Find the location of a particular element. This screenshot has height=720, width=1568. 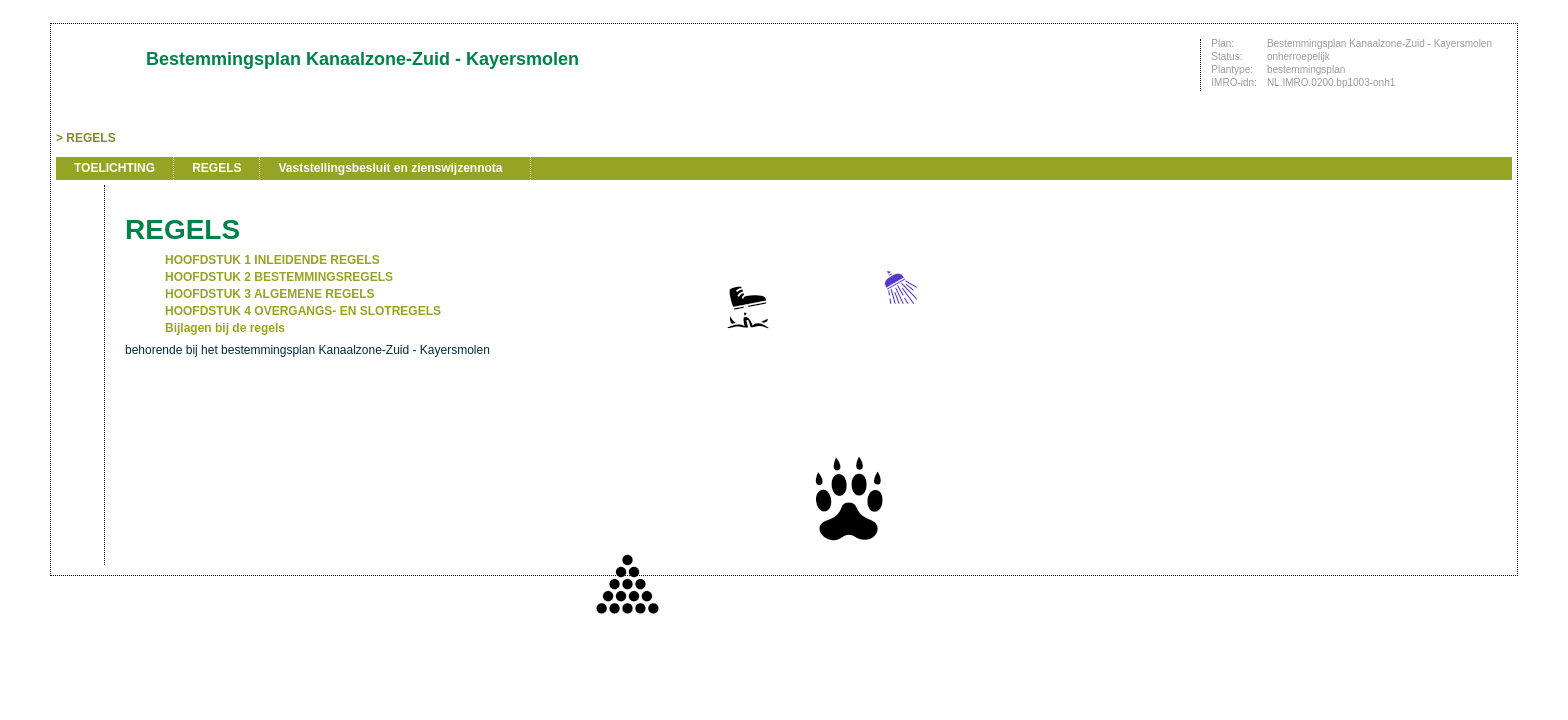

hazard warning indicating slippery surface is located at coordinates (748, 307).